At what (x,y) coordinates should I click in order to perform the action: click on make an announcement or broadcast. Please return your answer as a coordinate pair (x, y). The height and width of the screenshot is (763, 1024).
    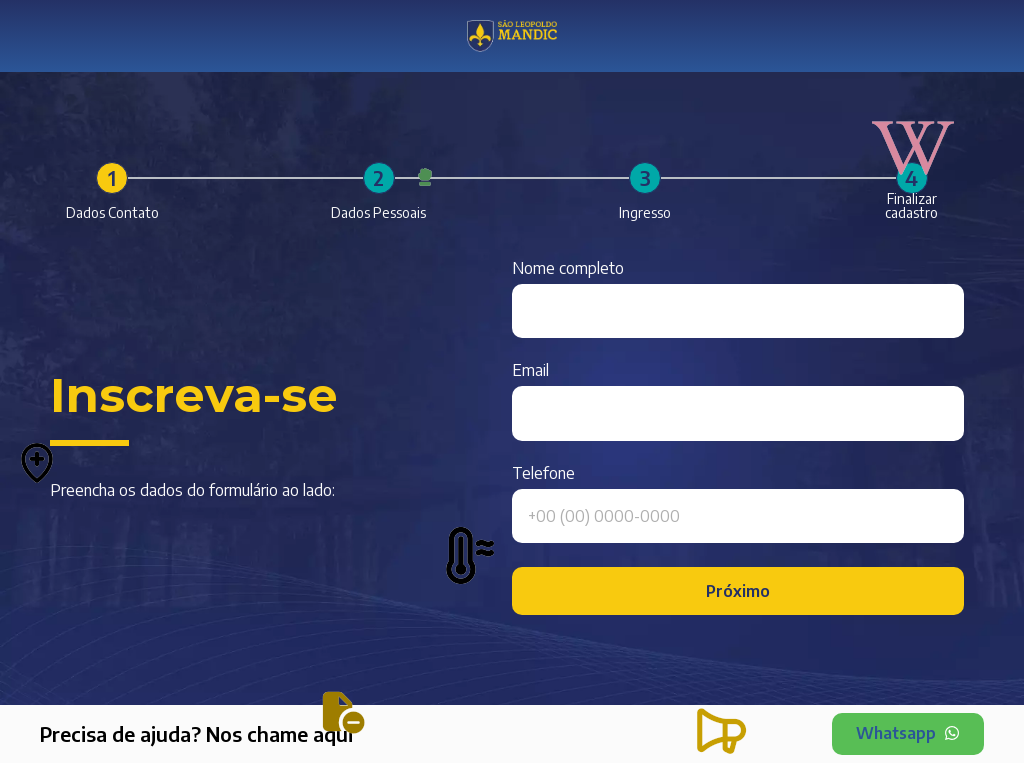
    Looking at the image, I should click on (719, 732).